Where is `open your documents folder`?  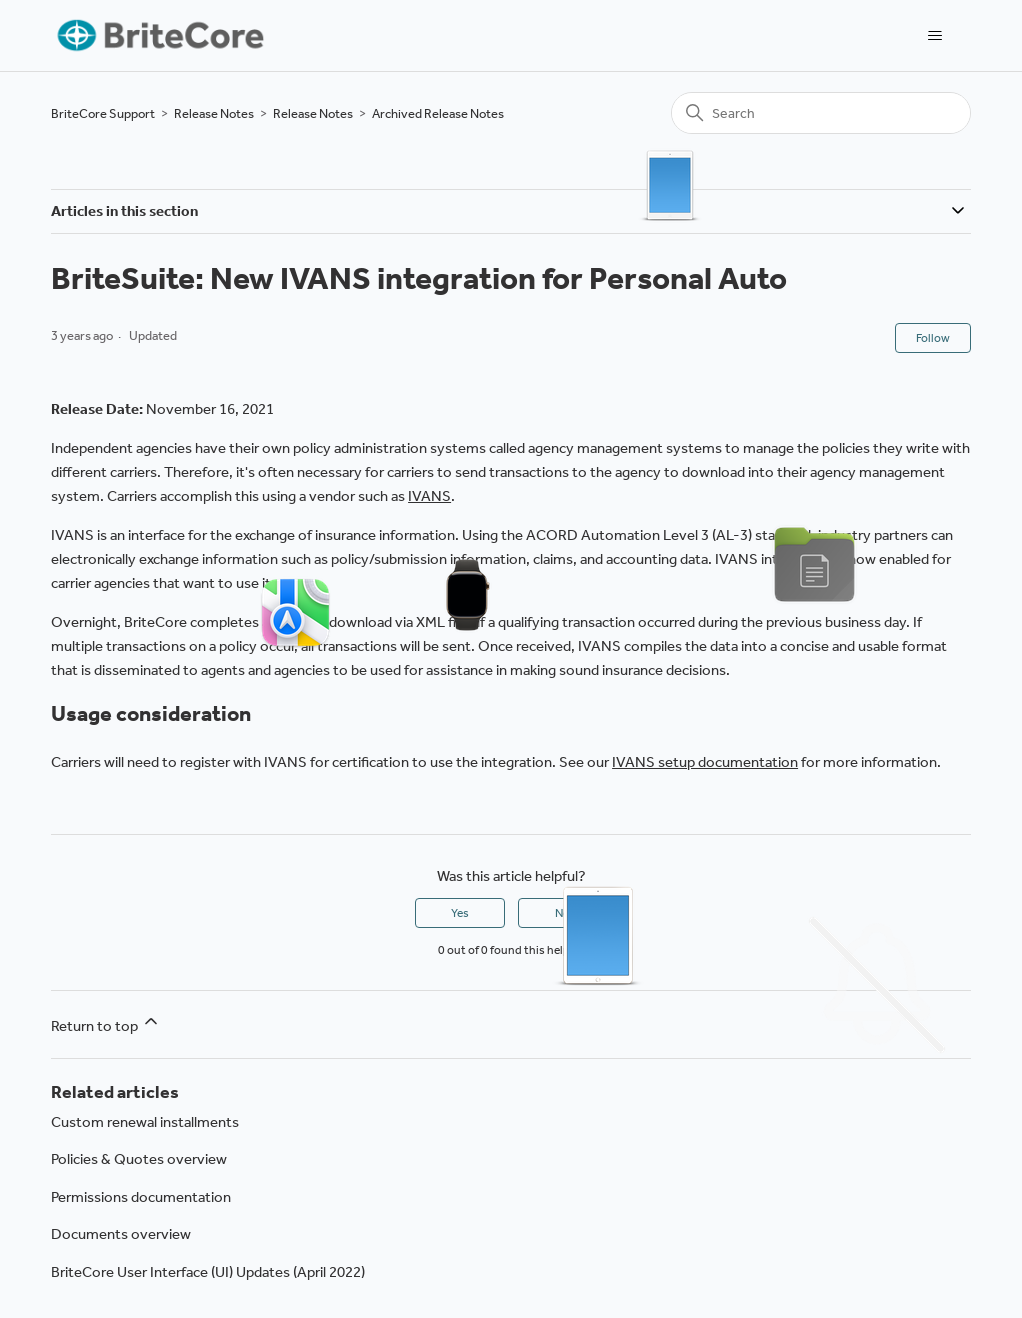
open your documents folder is located at coordinates (814, 564).